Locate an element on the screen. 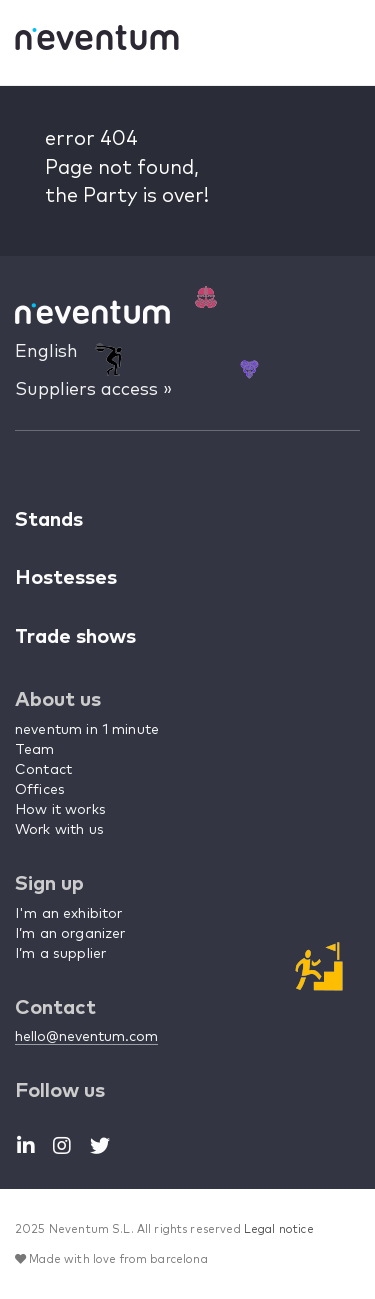  access discus throw or athletics events is located at coordinates (108, 359).